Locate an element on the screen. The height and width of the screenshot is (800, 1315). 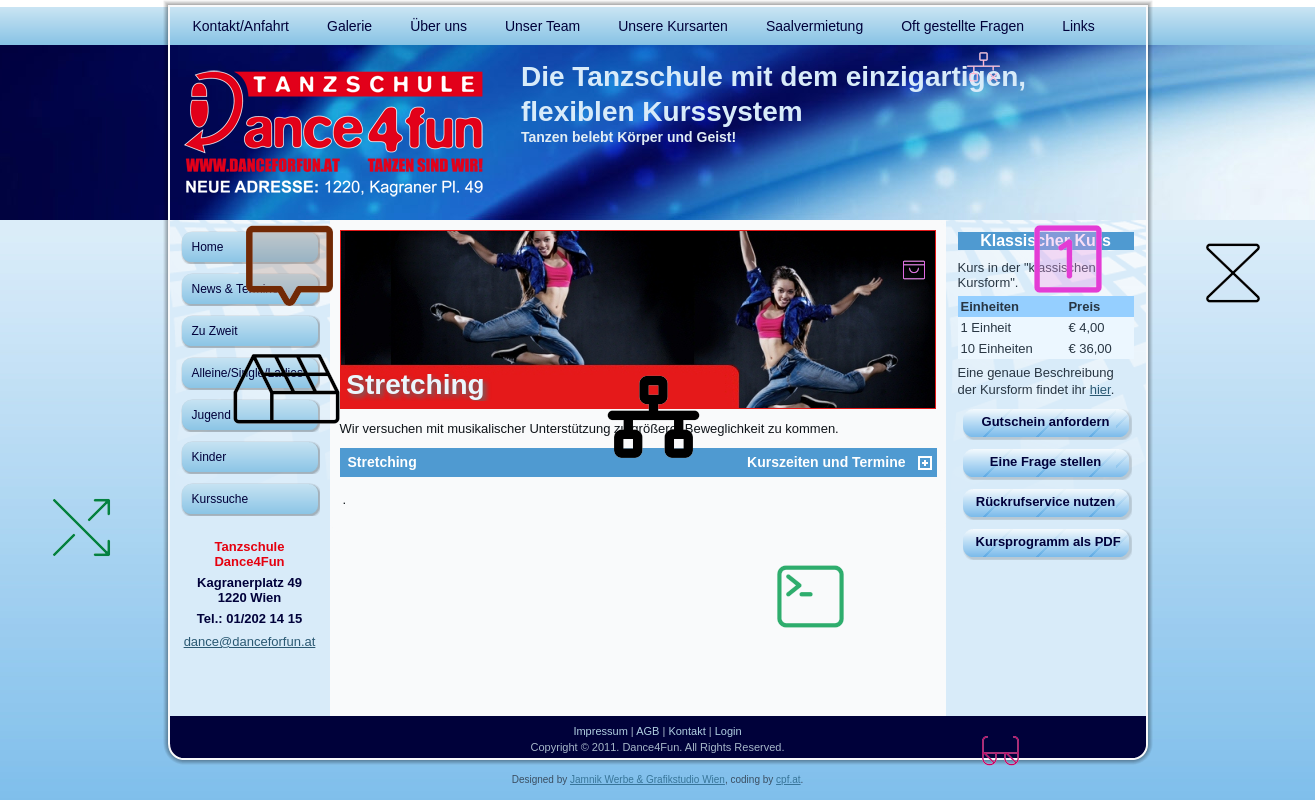
open chat or messaging is located at coordinates (289, 262).